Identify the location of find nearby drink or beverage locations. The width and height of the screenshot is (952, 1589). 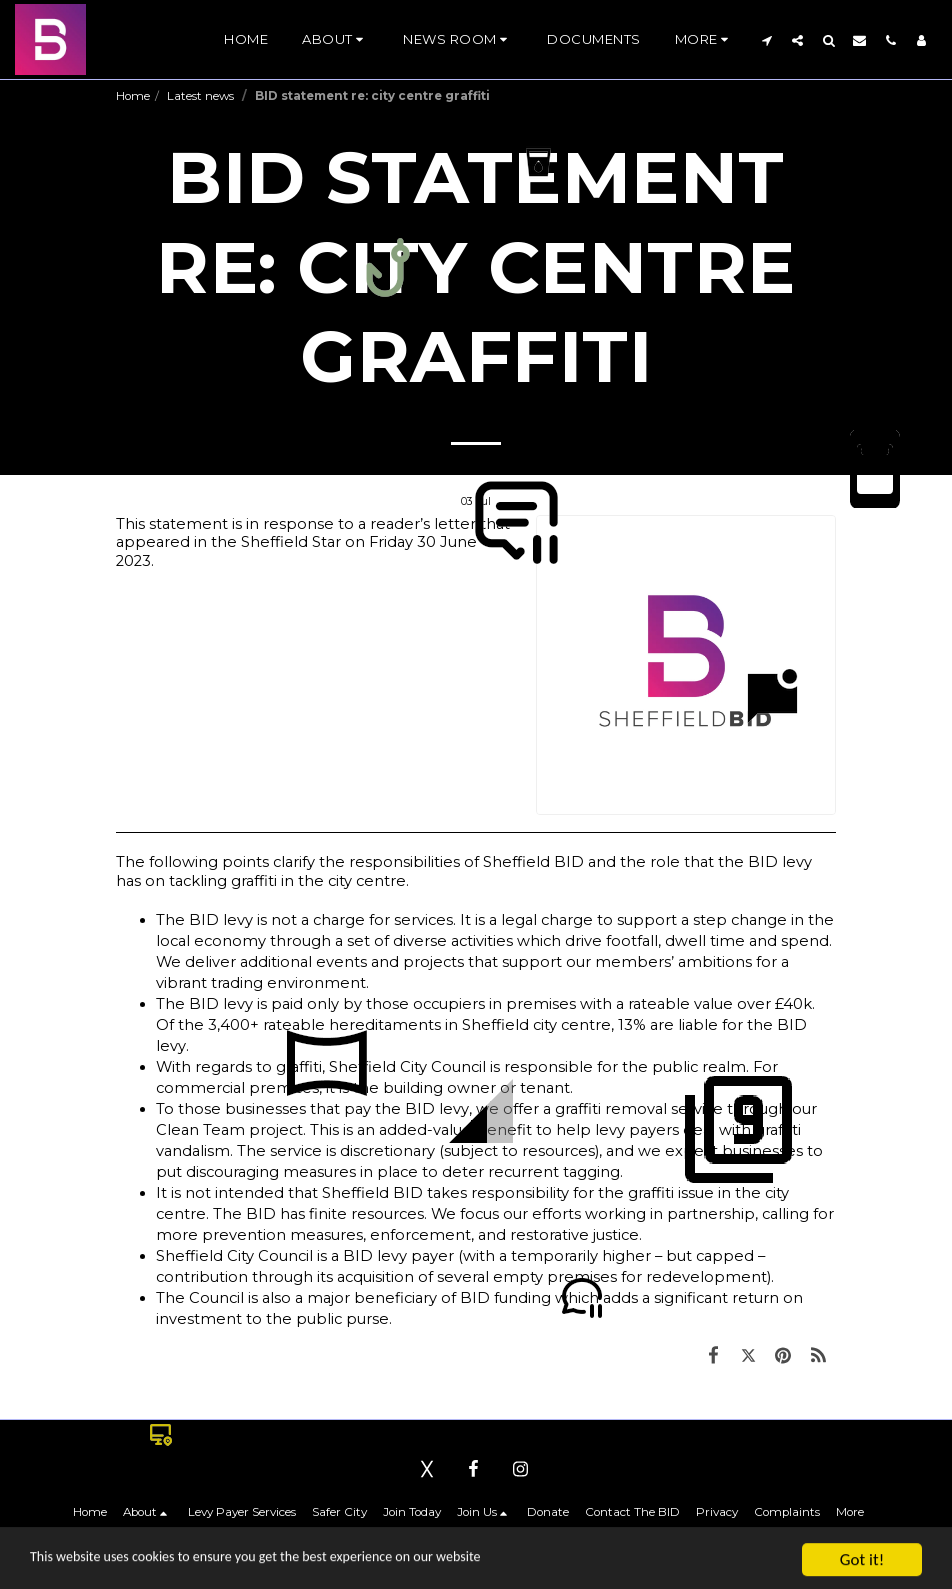
(538, 162).